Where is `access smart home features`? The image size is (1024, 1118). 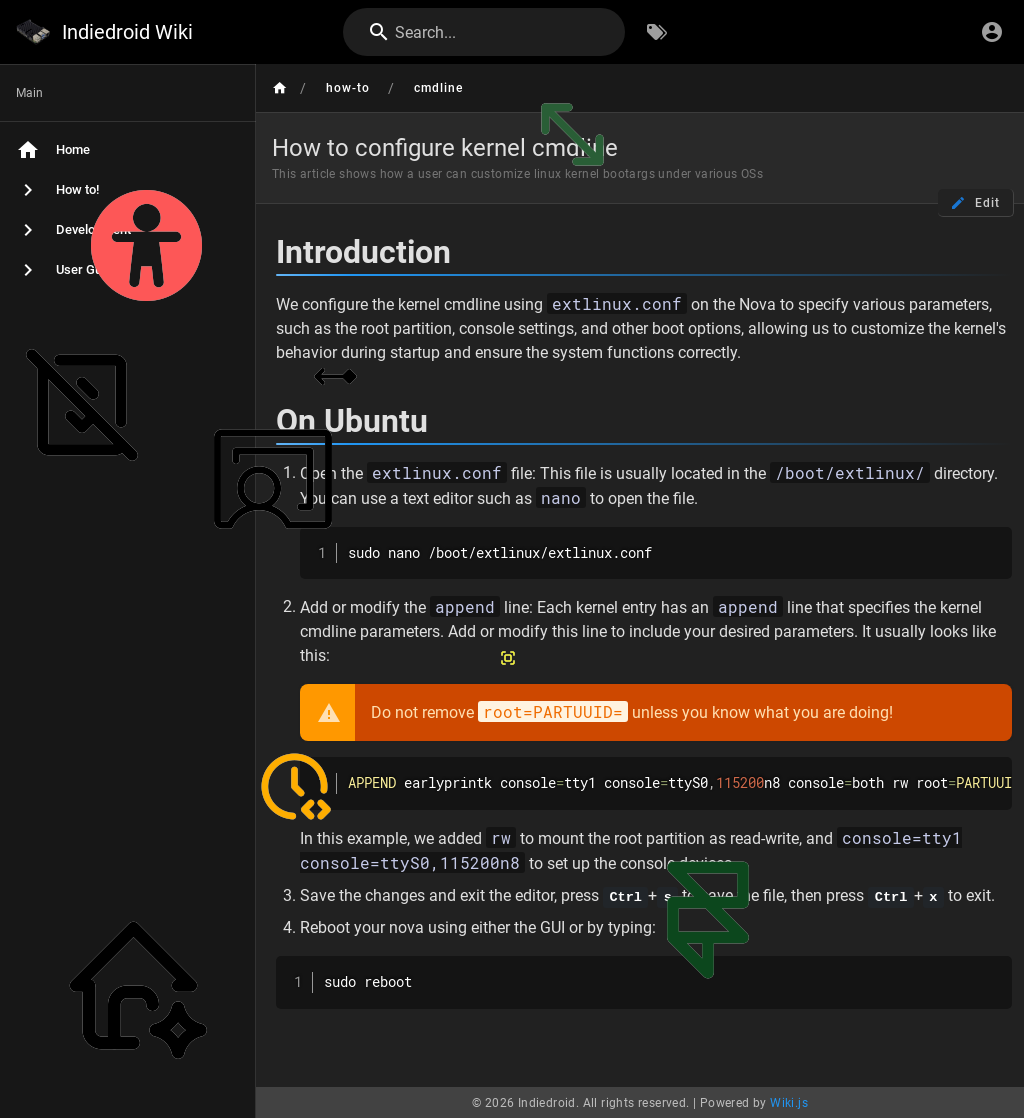 access smart home features is located at coordinates (133, 985).